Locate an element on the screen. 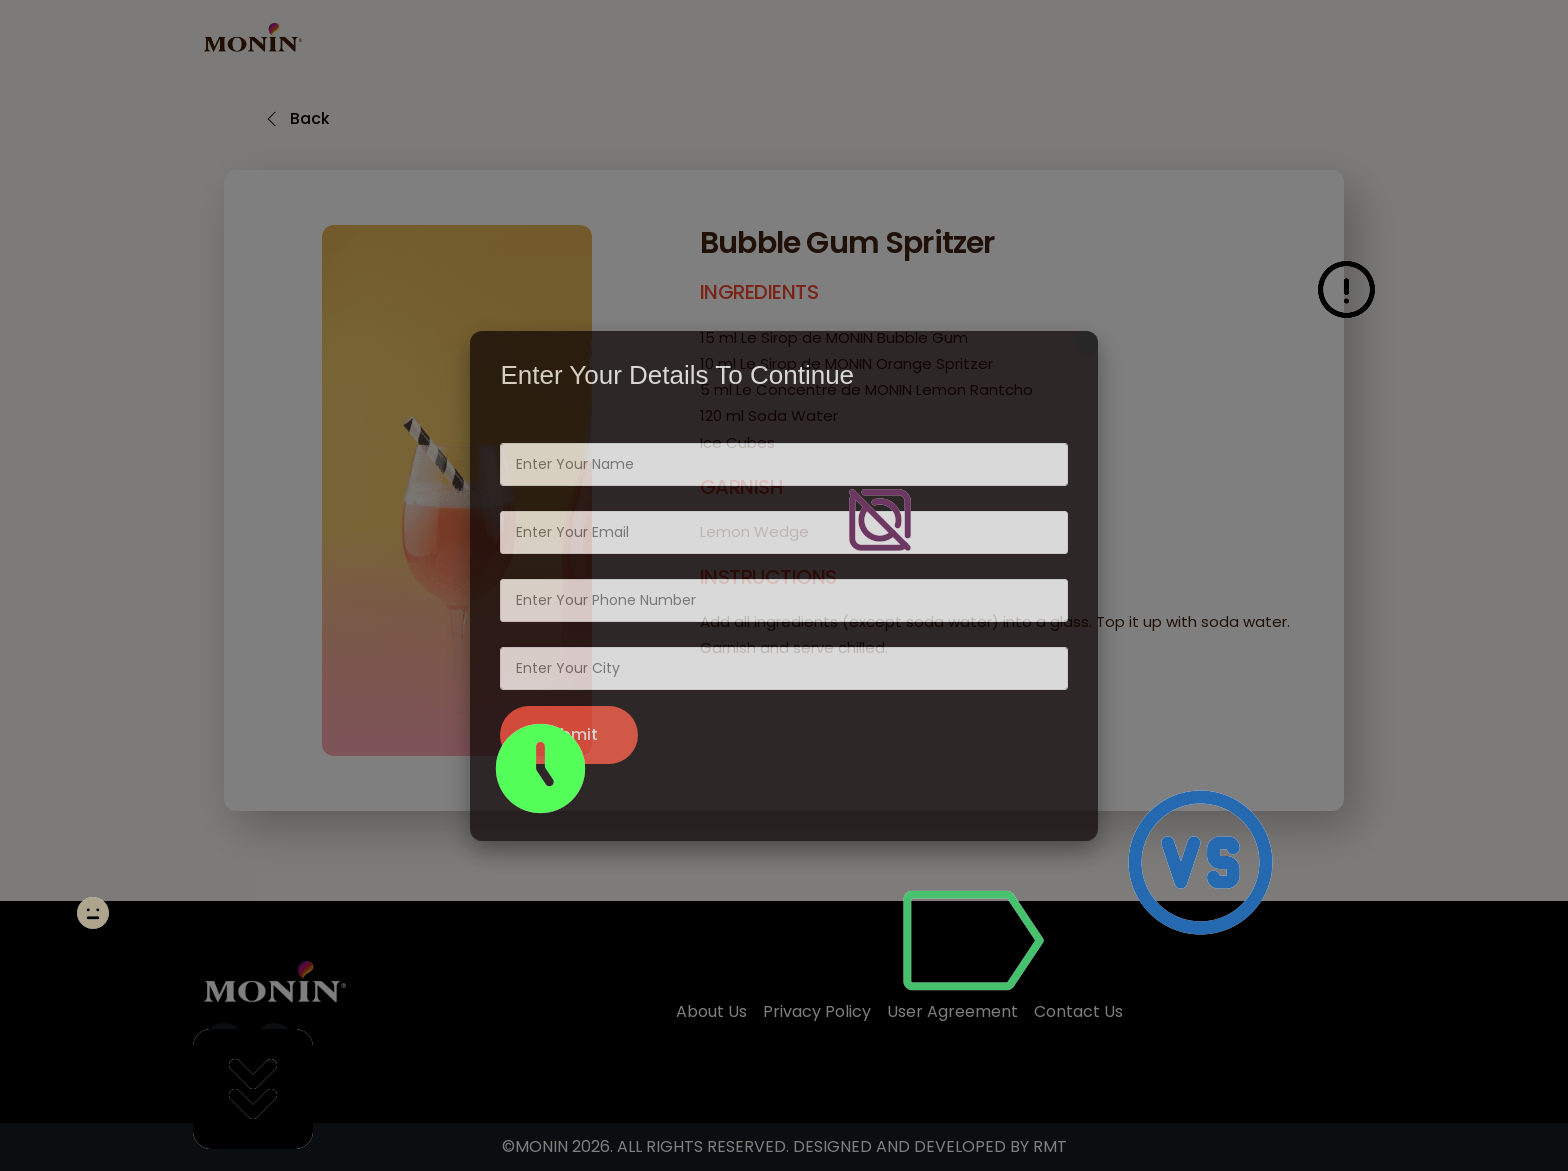  indicates a warning or alert requiring attention is located at coordinates (1346, 289).